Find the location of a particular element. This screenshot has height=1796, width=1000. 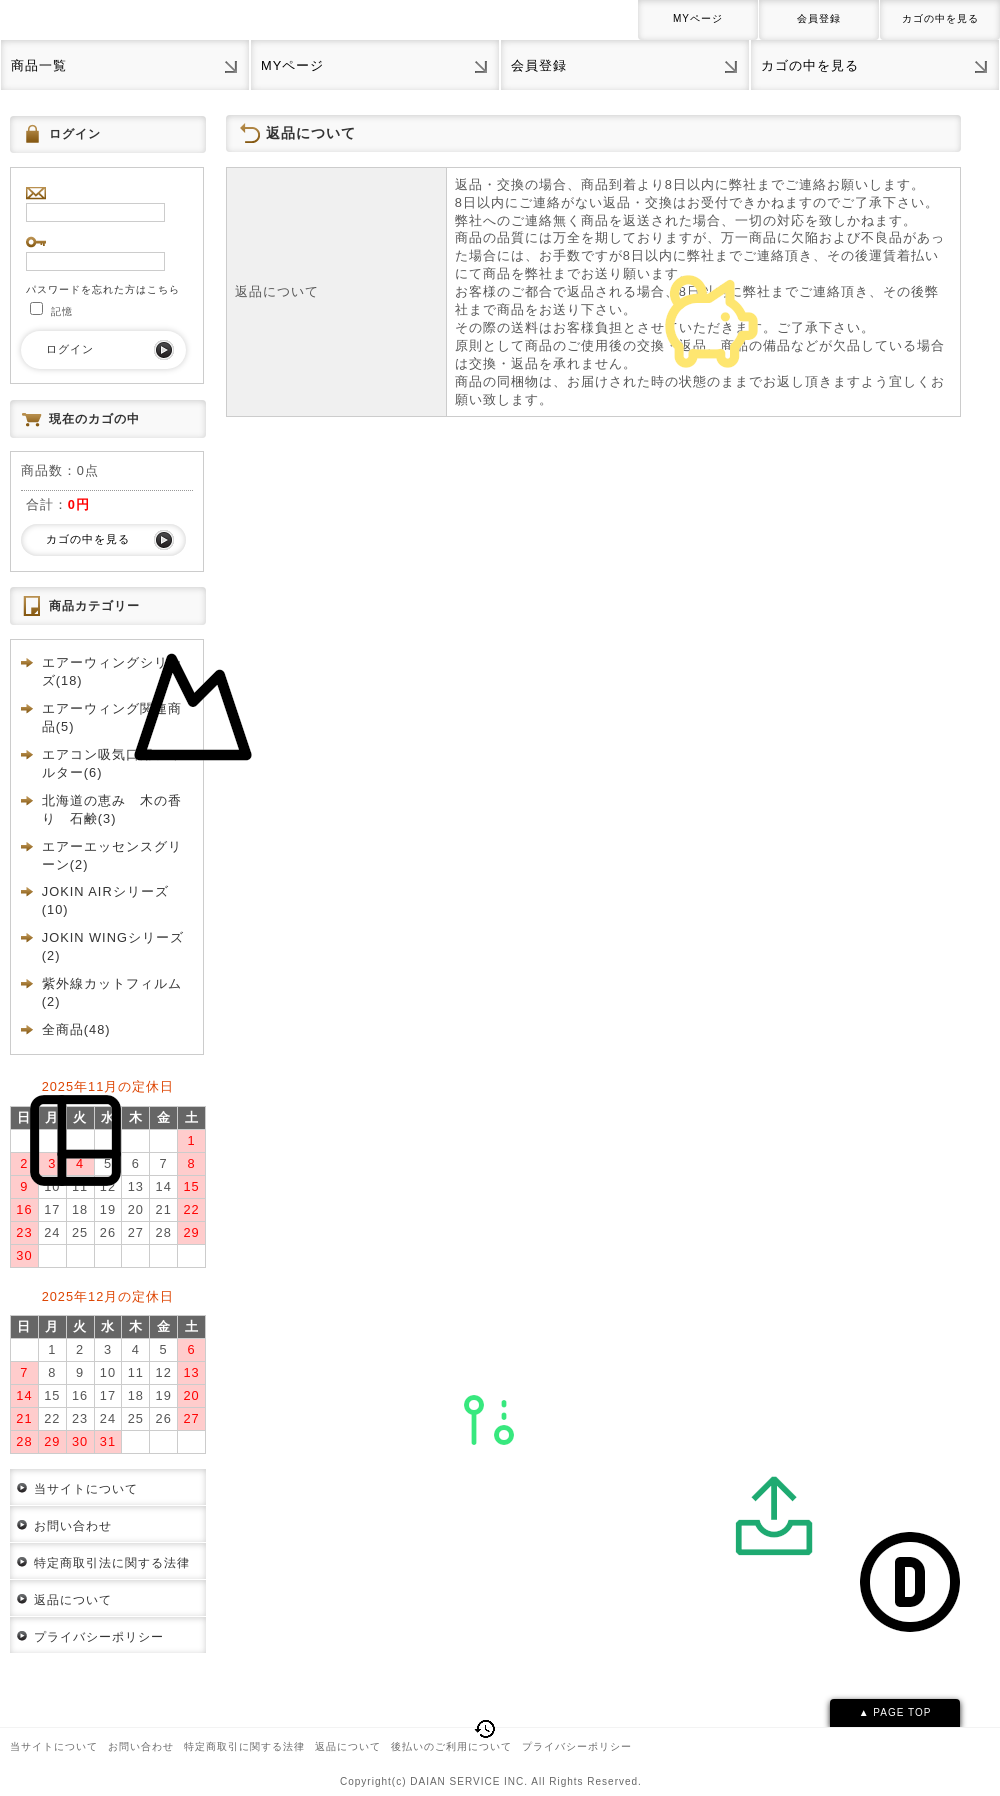

pop changes from git stash is located at coordinates (777, 1514).